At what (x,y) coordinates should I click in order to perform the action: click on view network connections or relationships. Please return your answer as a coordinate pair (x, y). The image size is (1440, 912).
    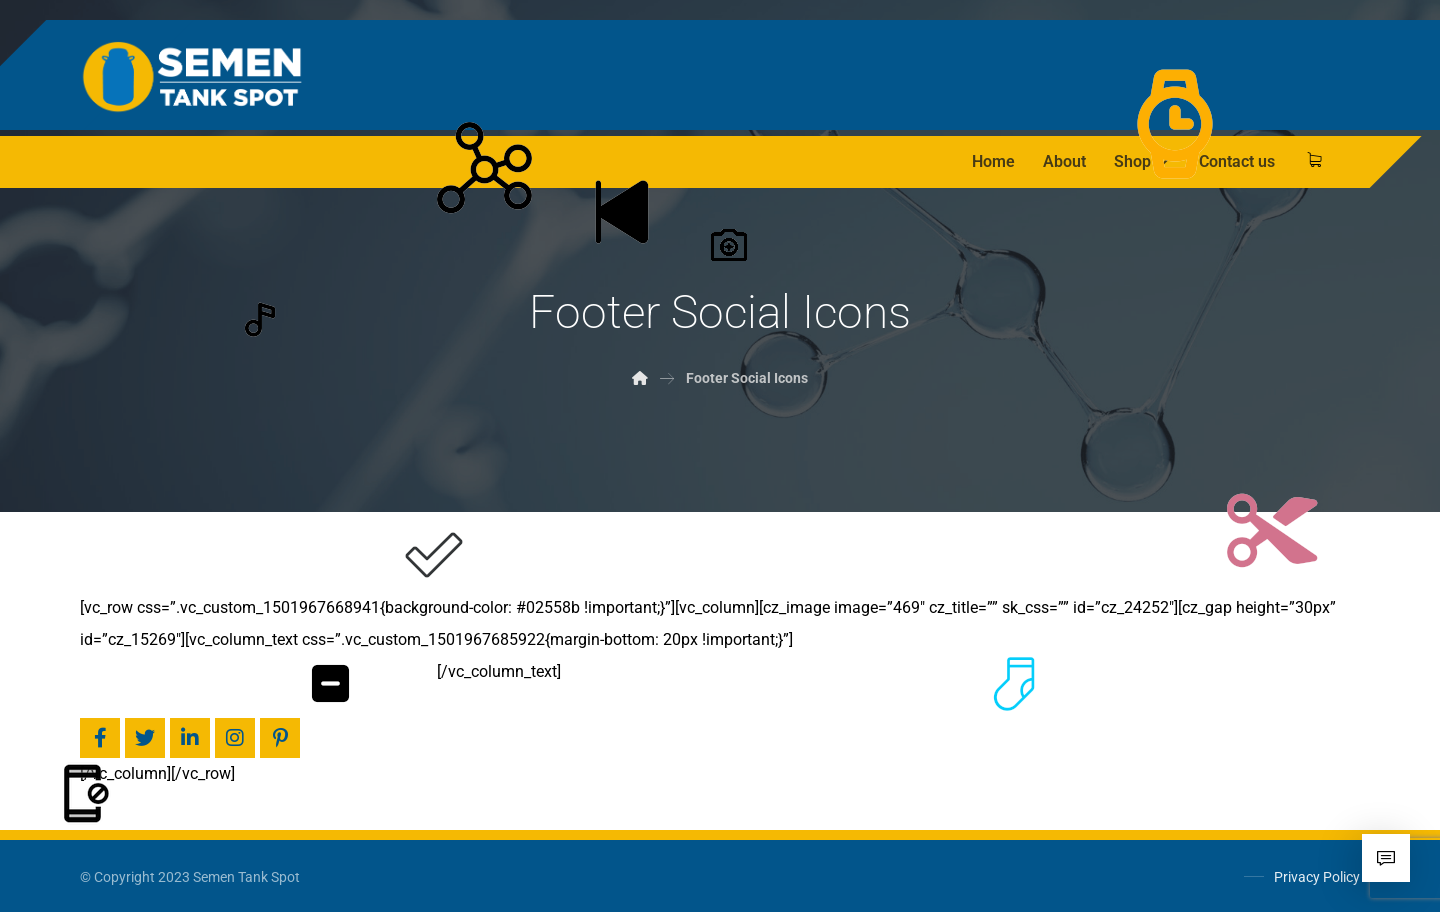
    Looking at the image, I should click on (484, 169).